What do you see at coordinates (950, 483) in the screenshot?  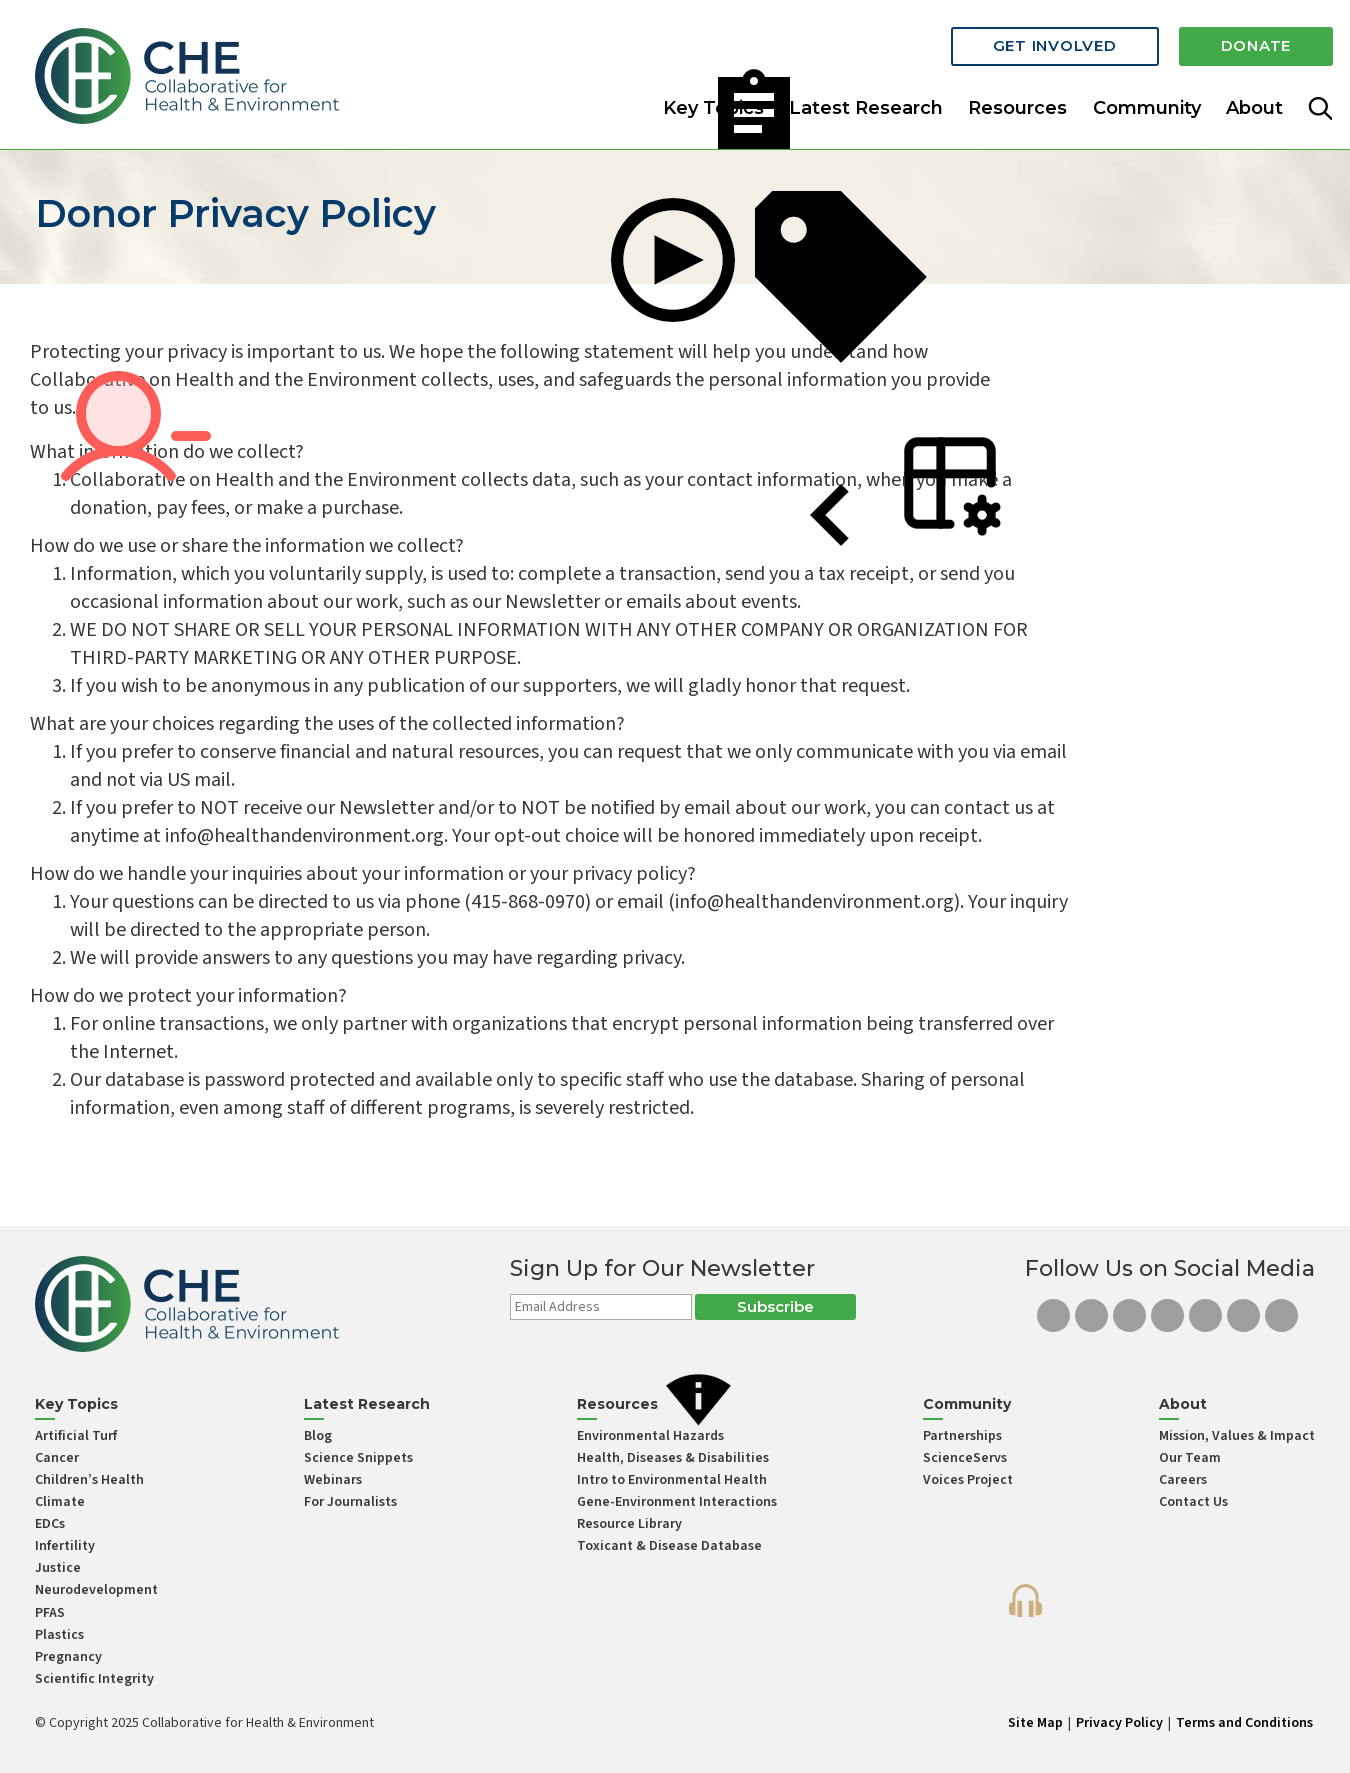 I see `customize table settings` at bounding box center [950, 483].